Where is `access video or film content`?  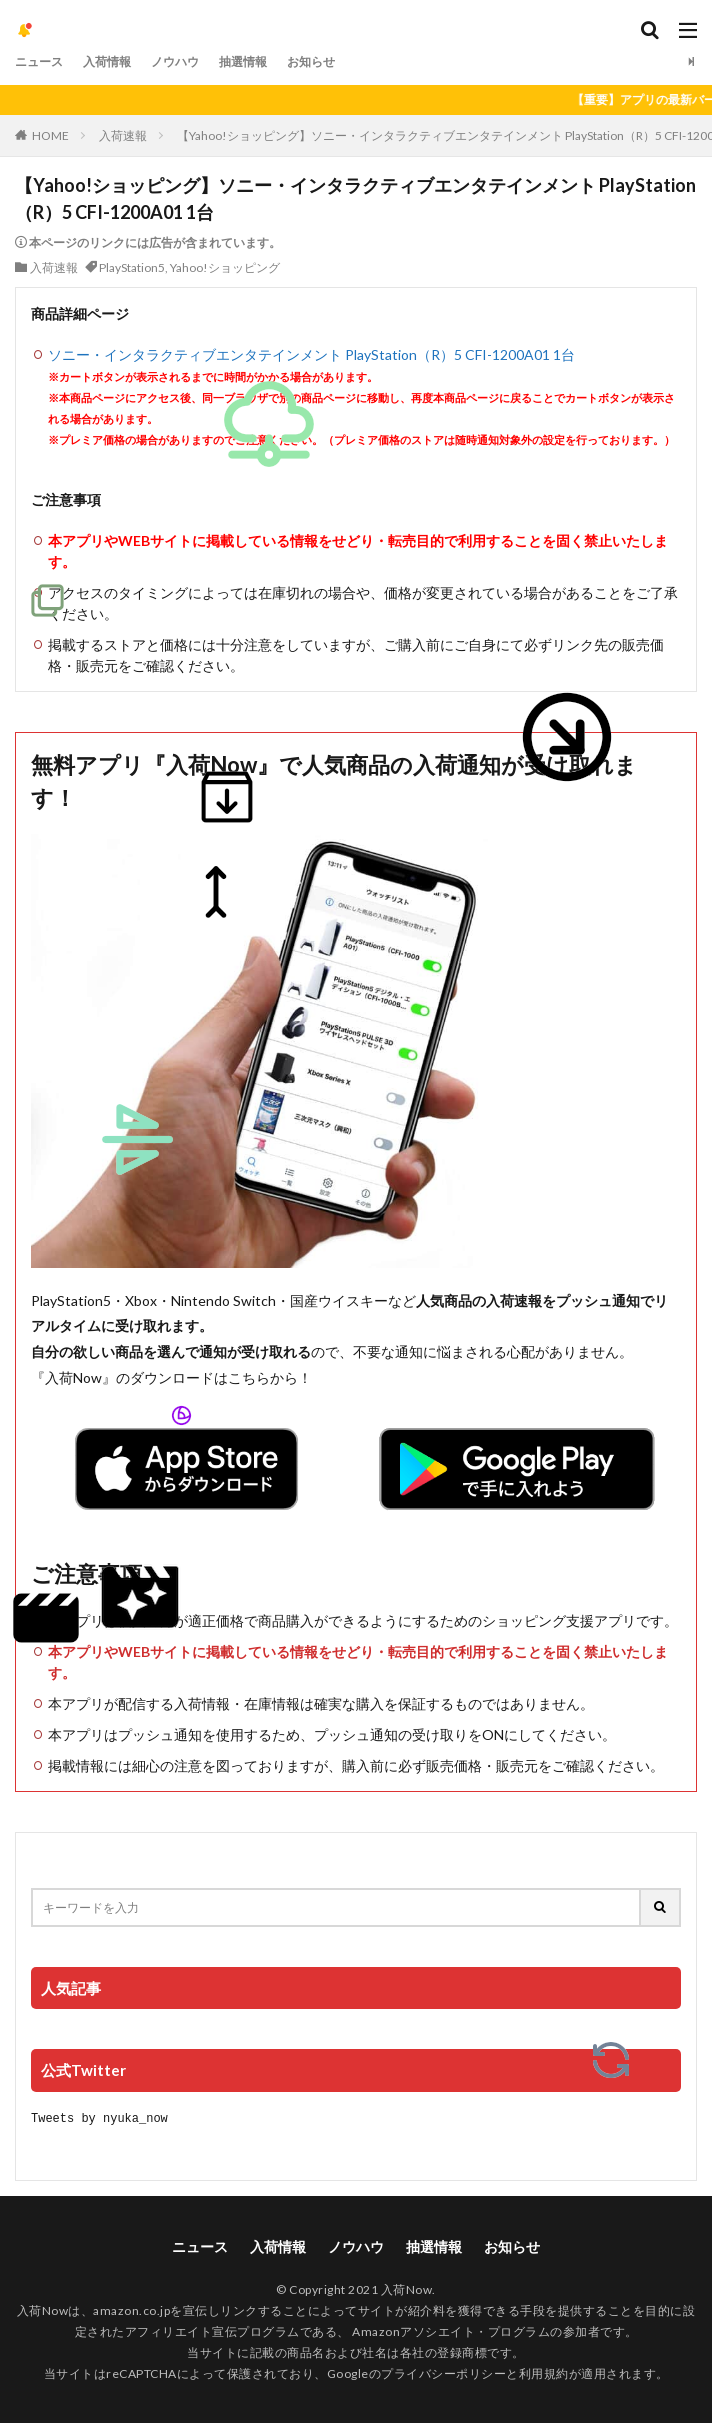
access video or film content is located at coordinates (46, 1618).